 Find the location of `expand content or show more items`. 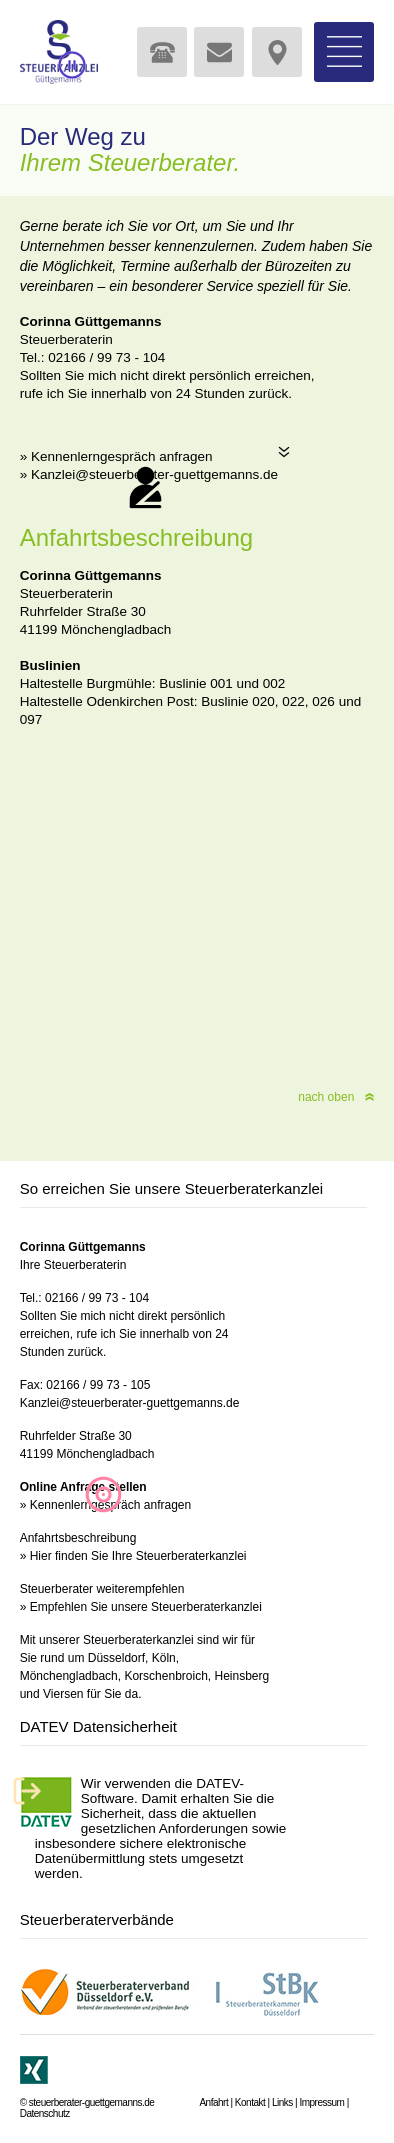

expand content or show more items is located at coordinates (284, 452).